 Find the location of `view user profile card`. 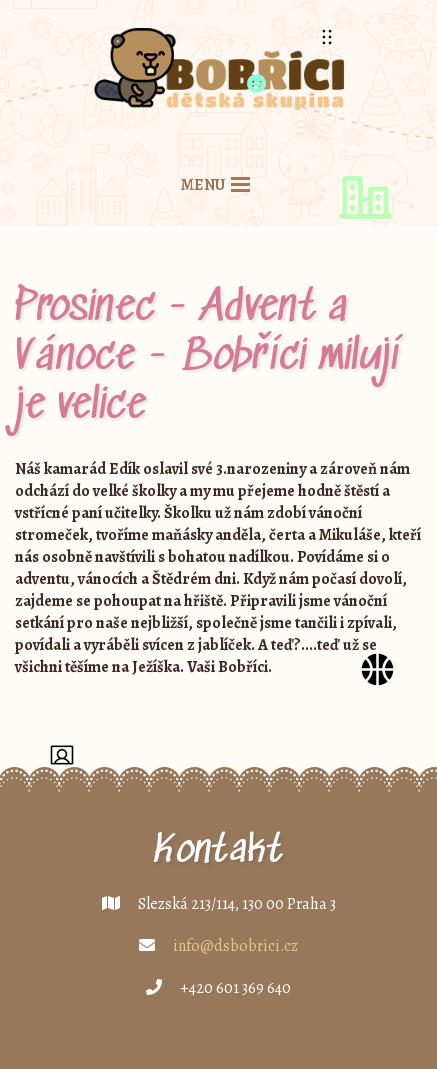

view user profile card is located at coordinates (62, 755).